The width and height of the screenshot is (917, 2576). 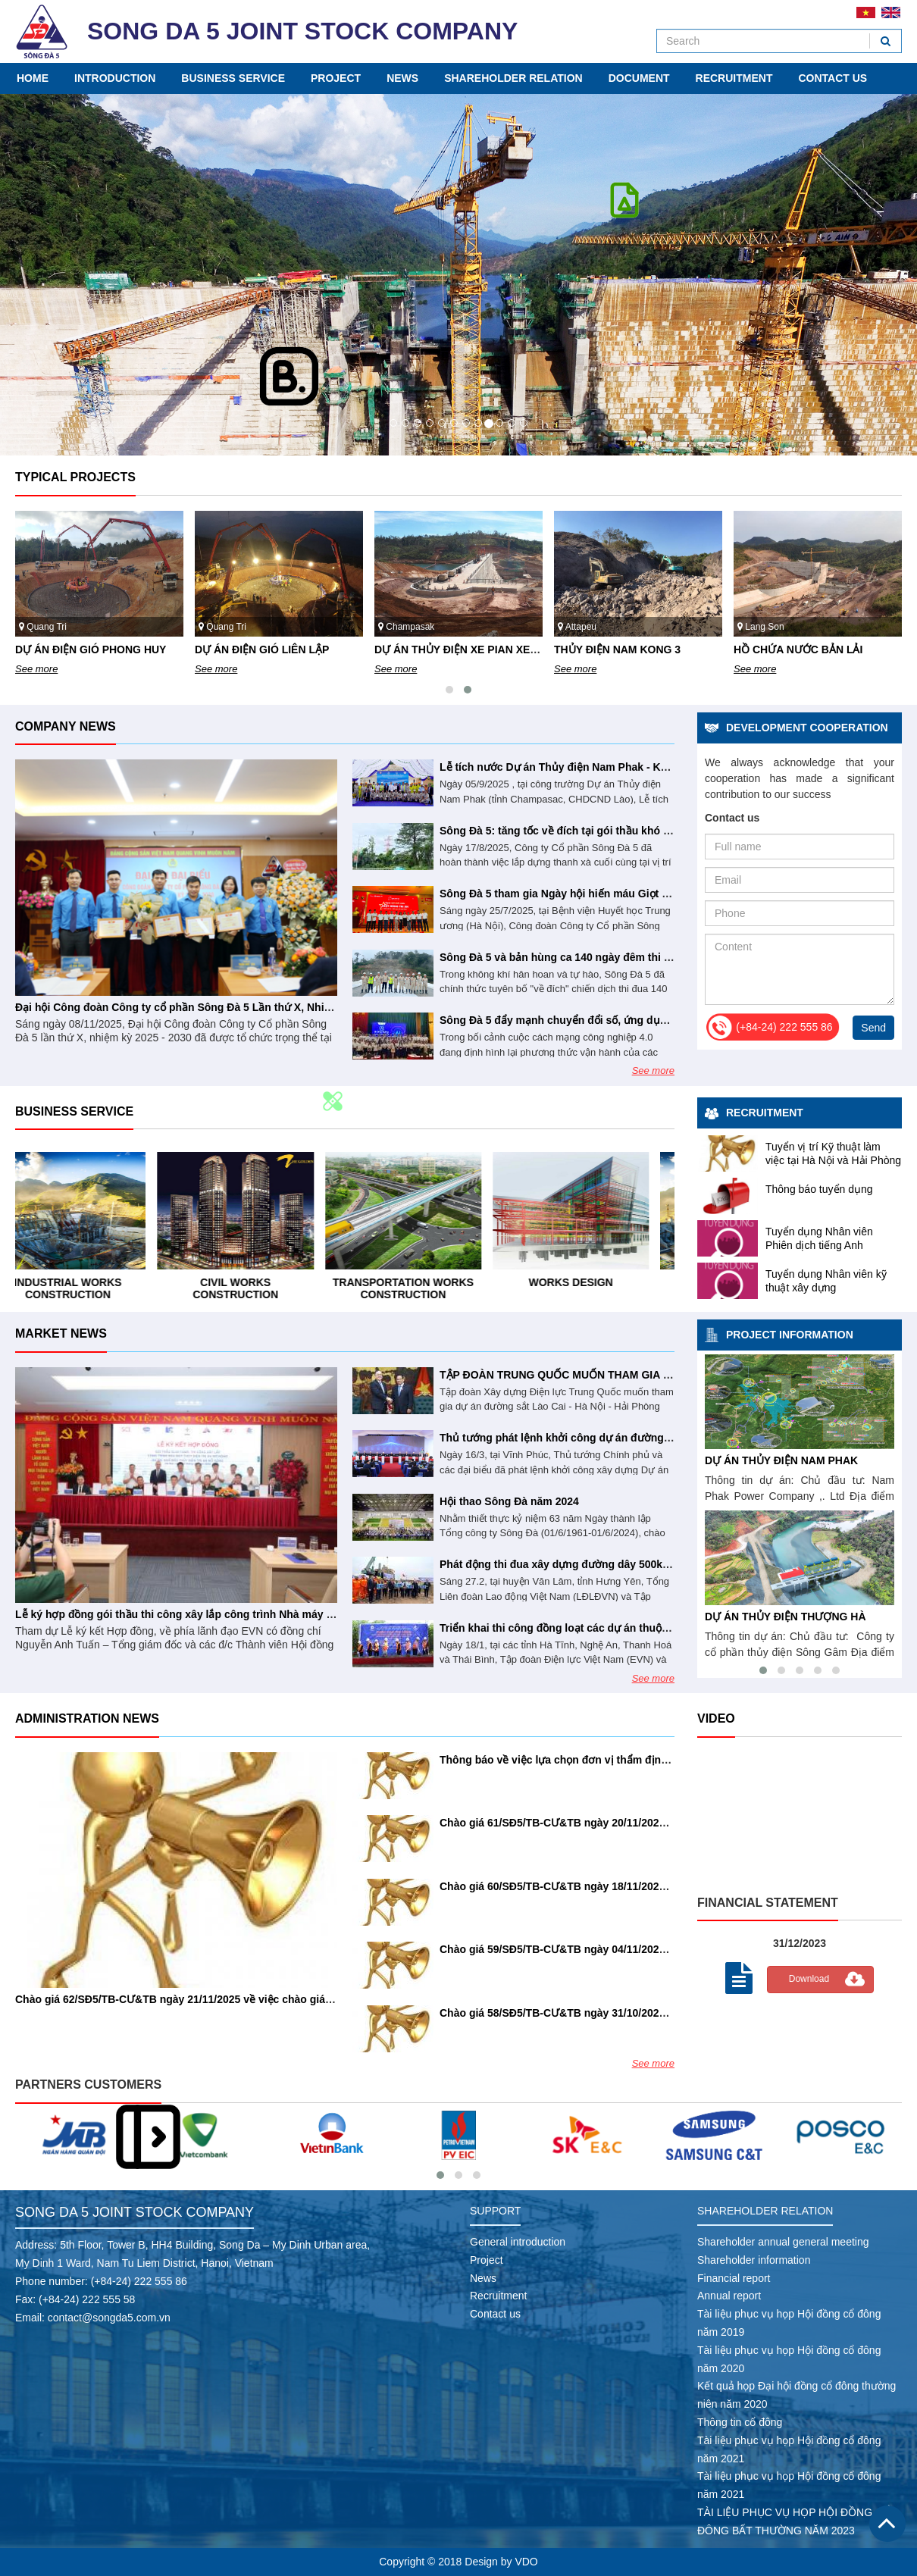 I want to click on view file changes or differences, so click(x=624, y=200).